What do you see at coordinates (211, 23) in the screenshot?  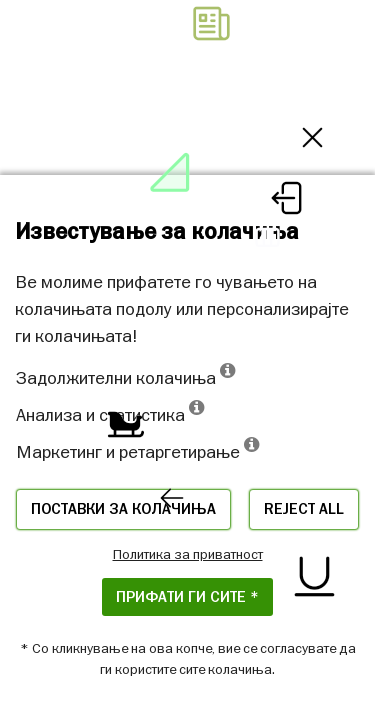 I see `view news or articles` at bounding box center [211, 23].